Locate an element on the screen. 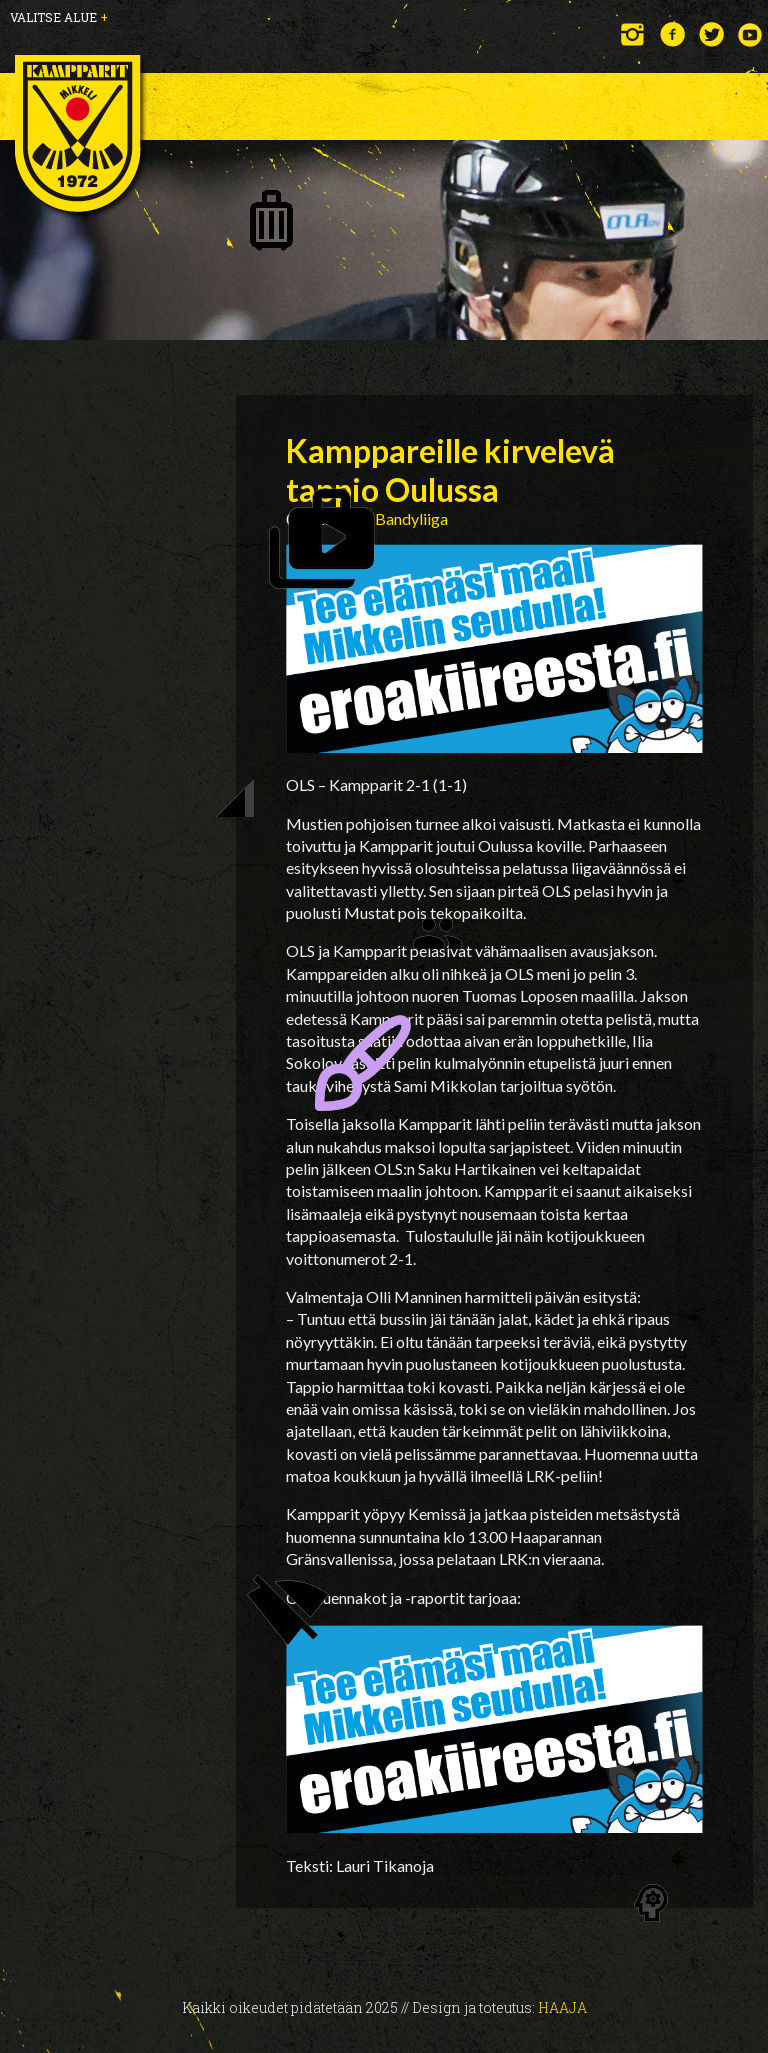 The image size is (768, 2053). access mental health or mindfulness features is located at coordinates (651, 1903).